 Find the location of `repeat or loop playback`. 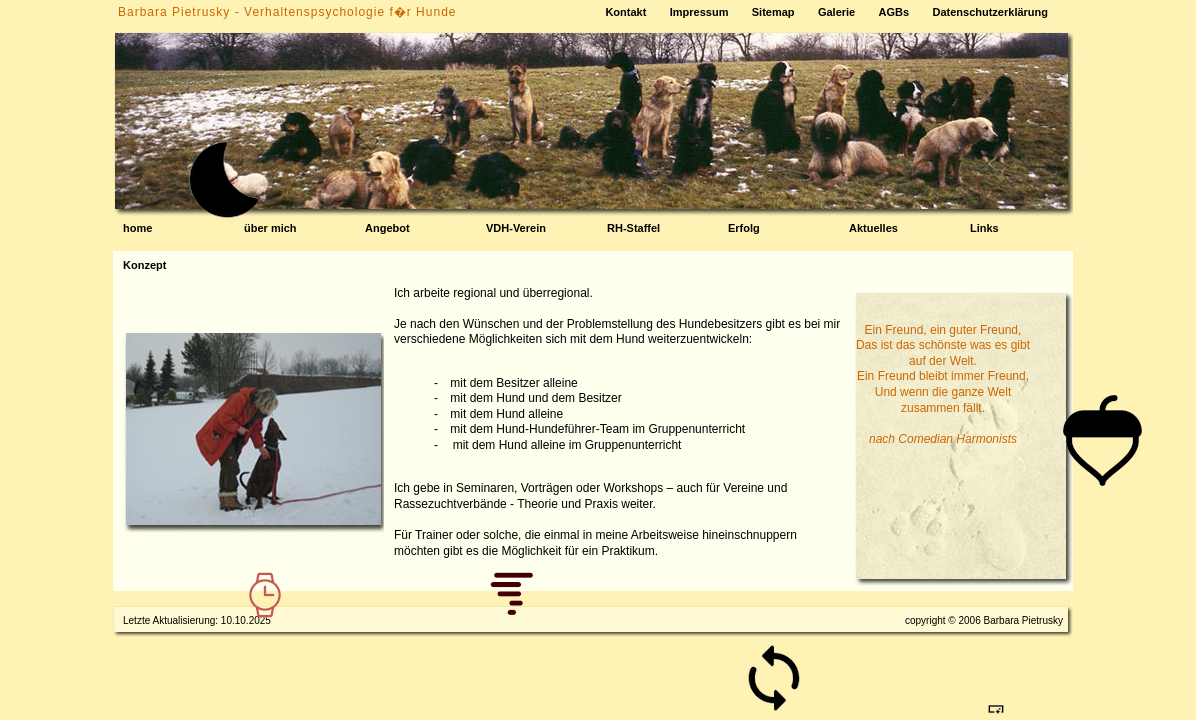

repeat or loop playback is located at coordinates (774, 678).